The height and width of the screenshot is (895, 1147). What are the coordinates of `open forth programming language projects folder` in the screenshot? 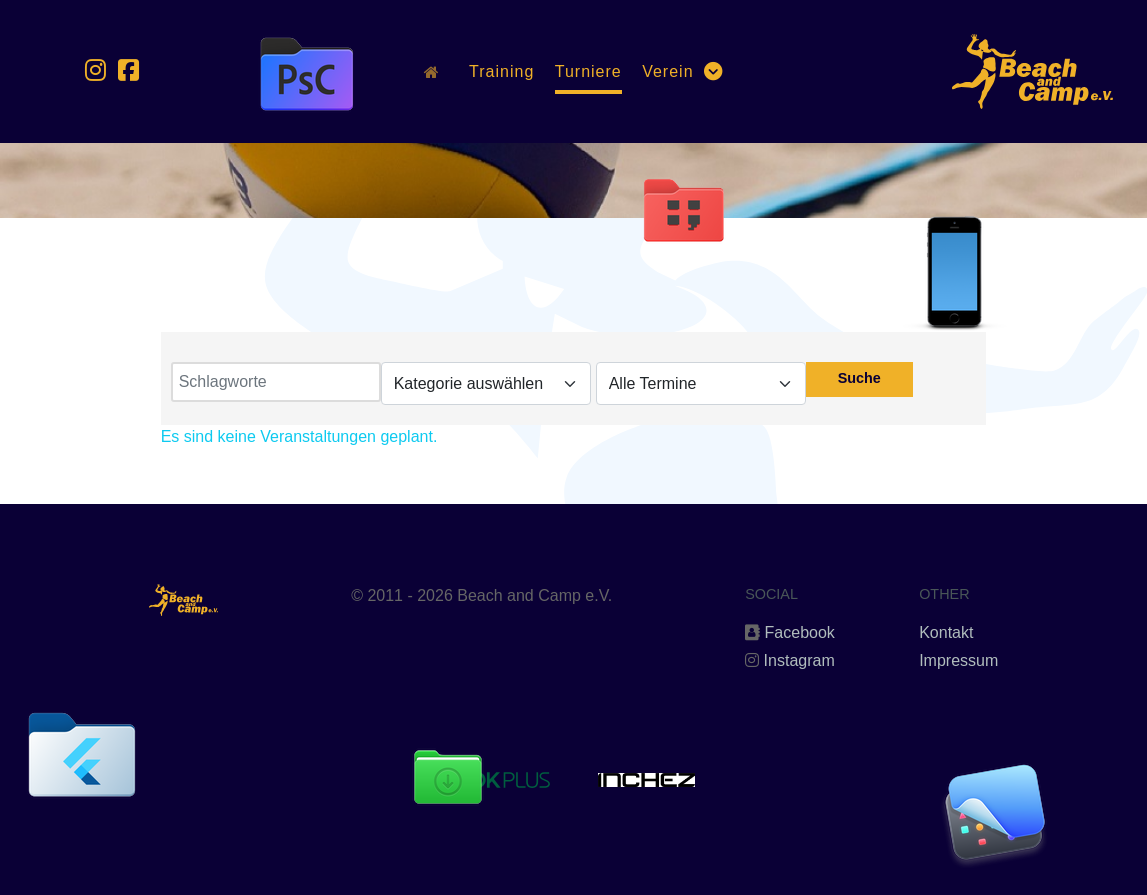 It's located at (683, 212).